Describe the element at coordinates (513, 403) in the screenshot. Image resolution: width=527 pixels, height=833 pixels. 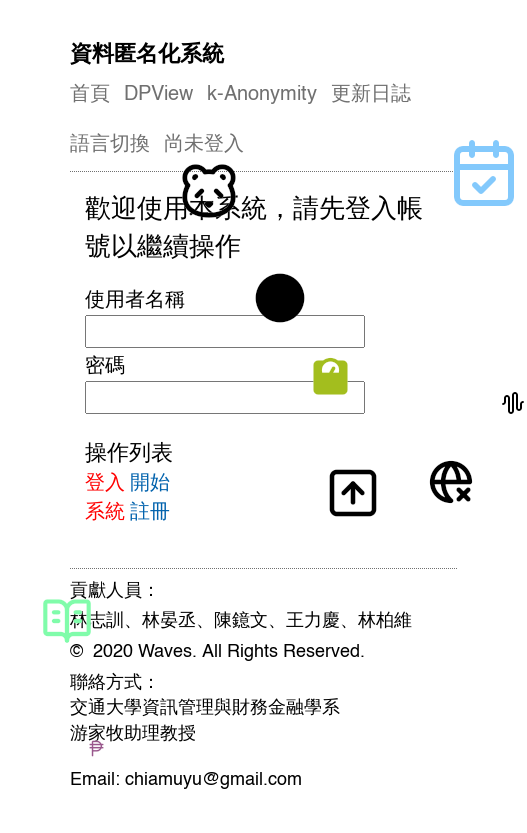
I see `audio waveform visualization` at that location.